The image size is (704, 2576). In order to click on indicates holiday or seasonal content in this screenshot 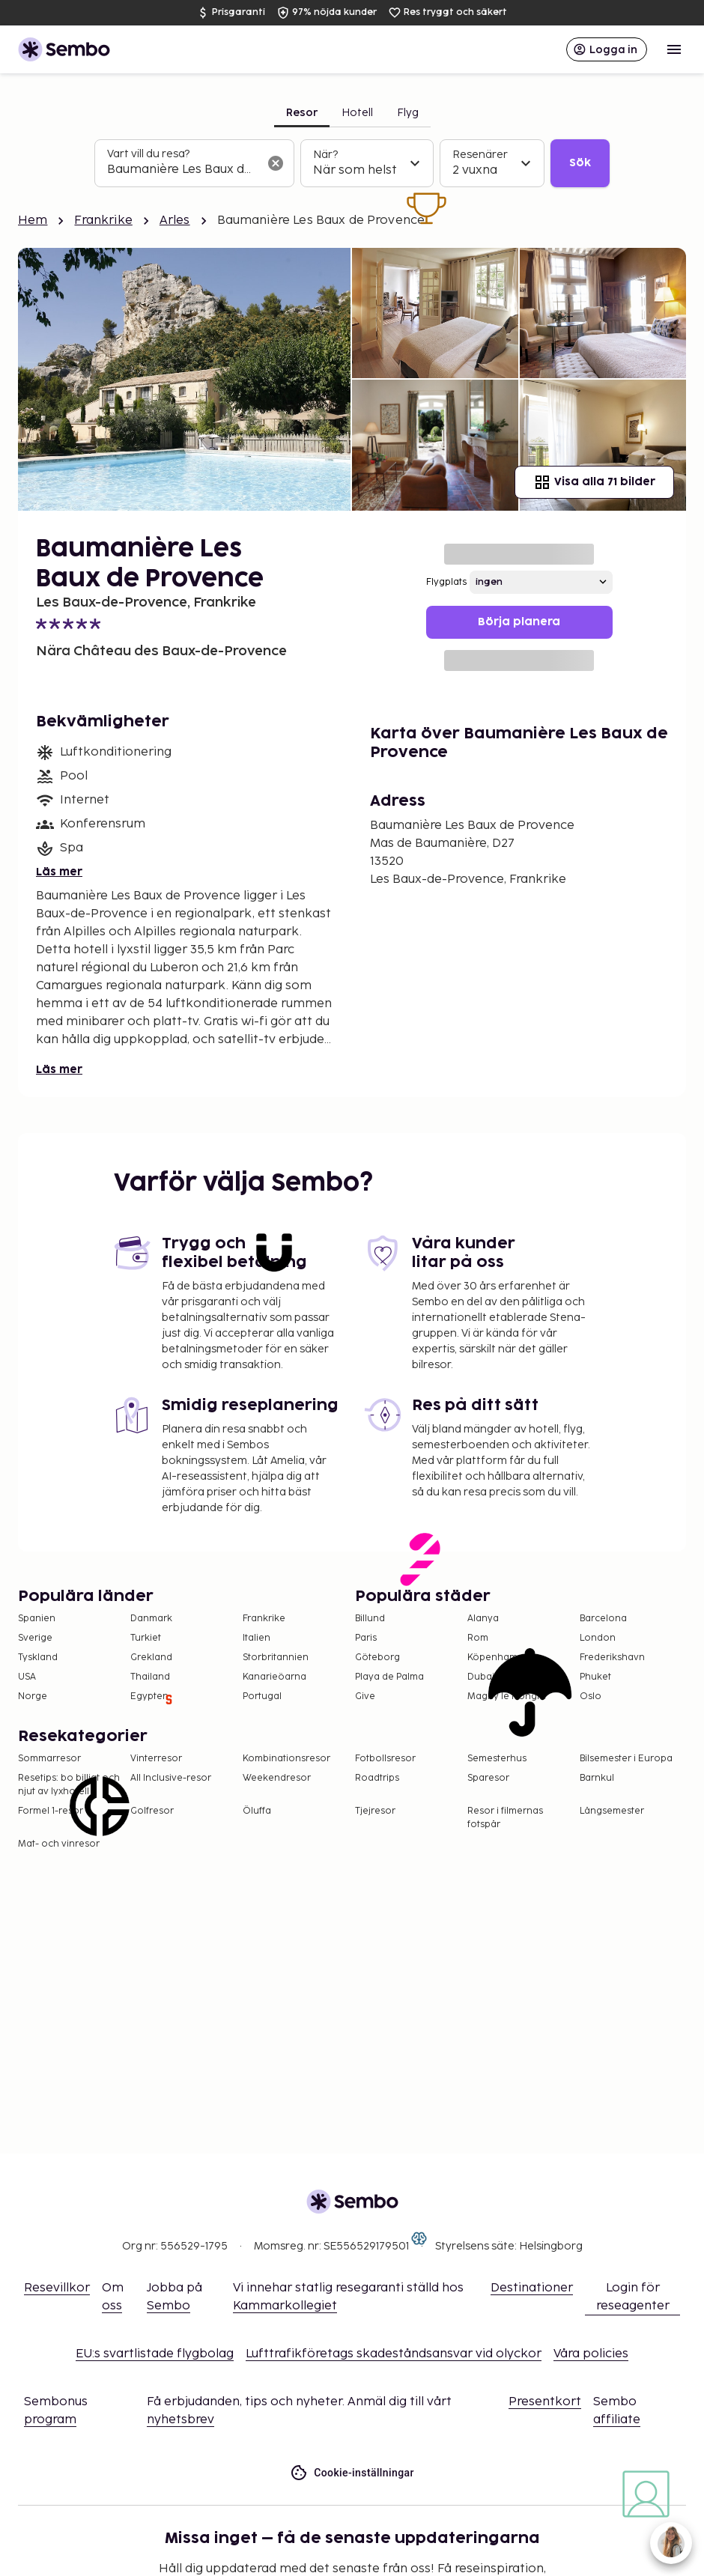, I will do `click(419, 1561)`.